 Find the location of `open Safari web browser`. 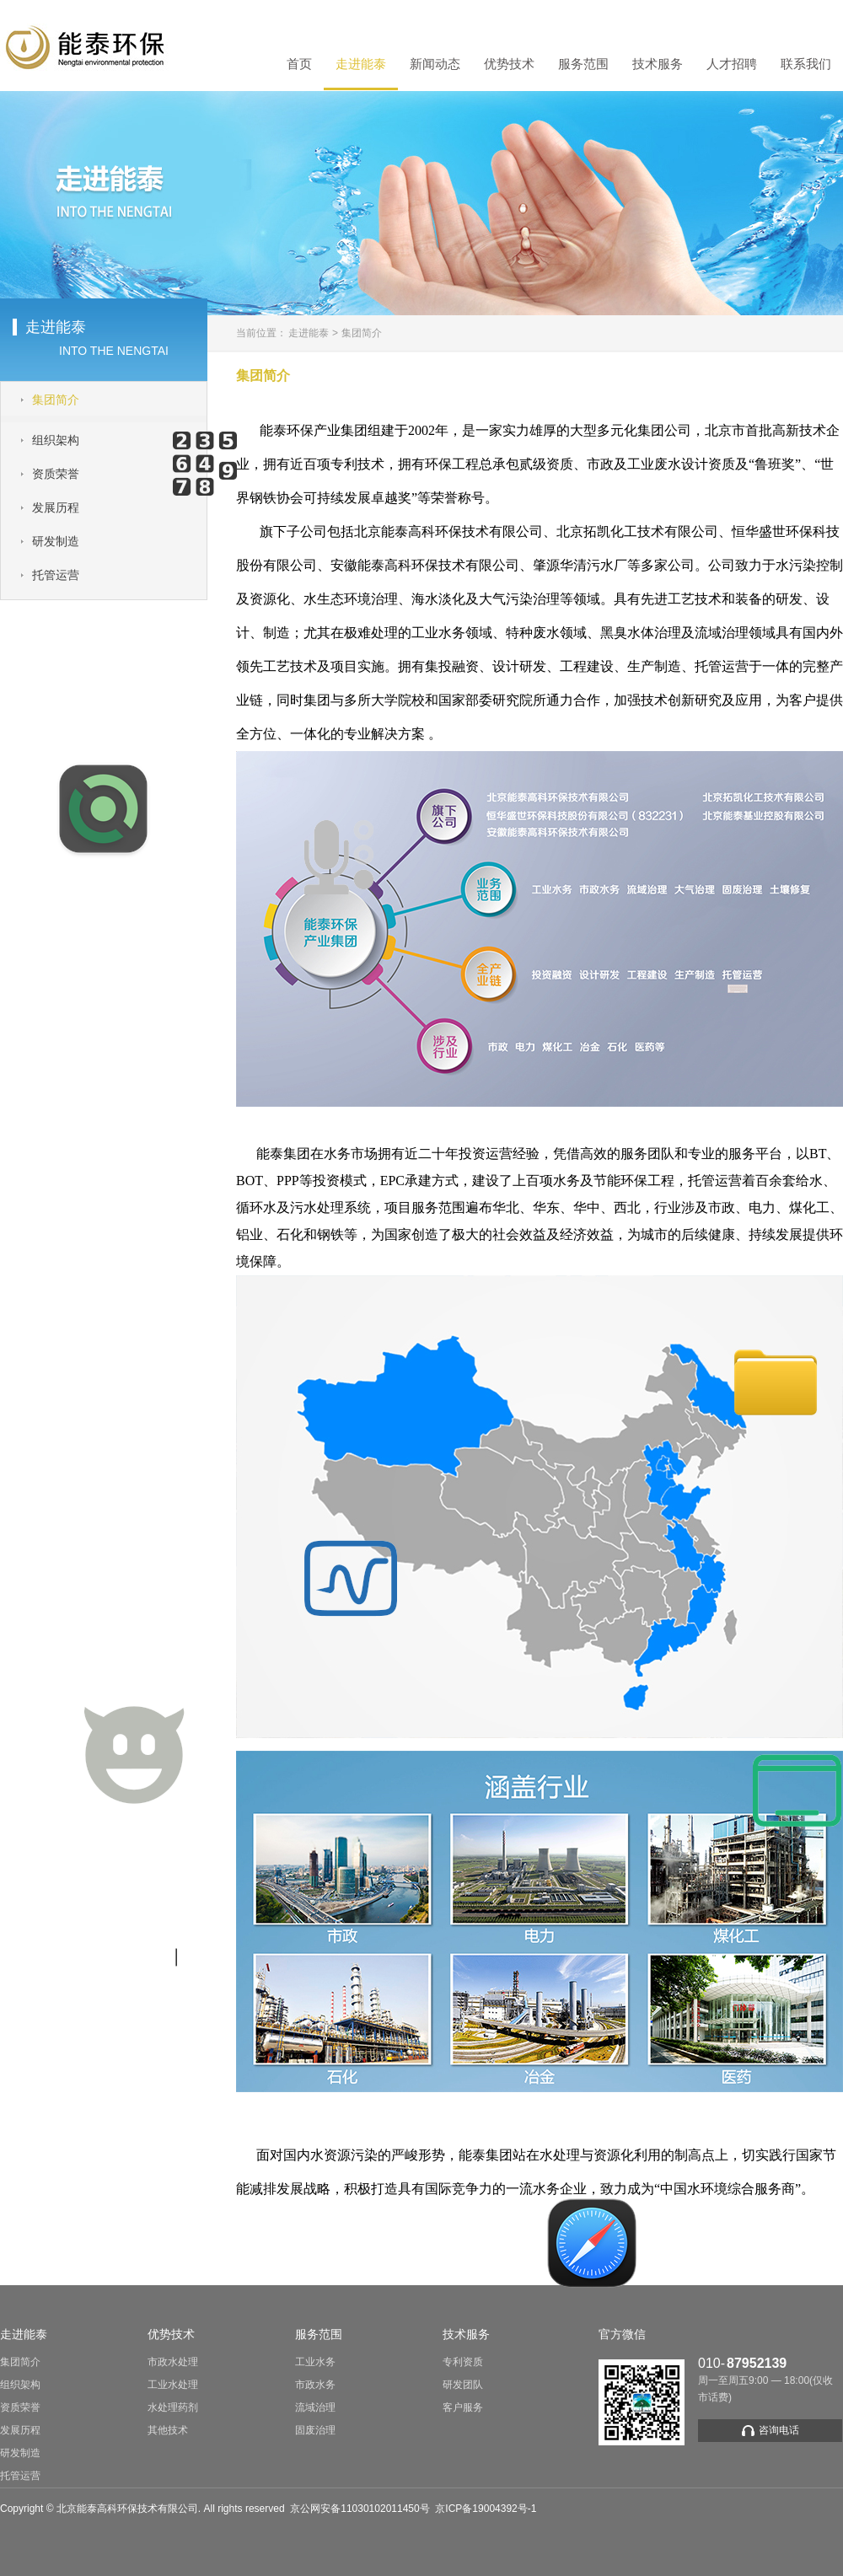

open Safari web browser is located at coordinates (592, 2243).